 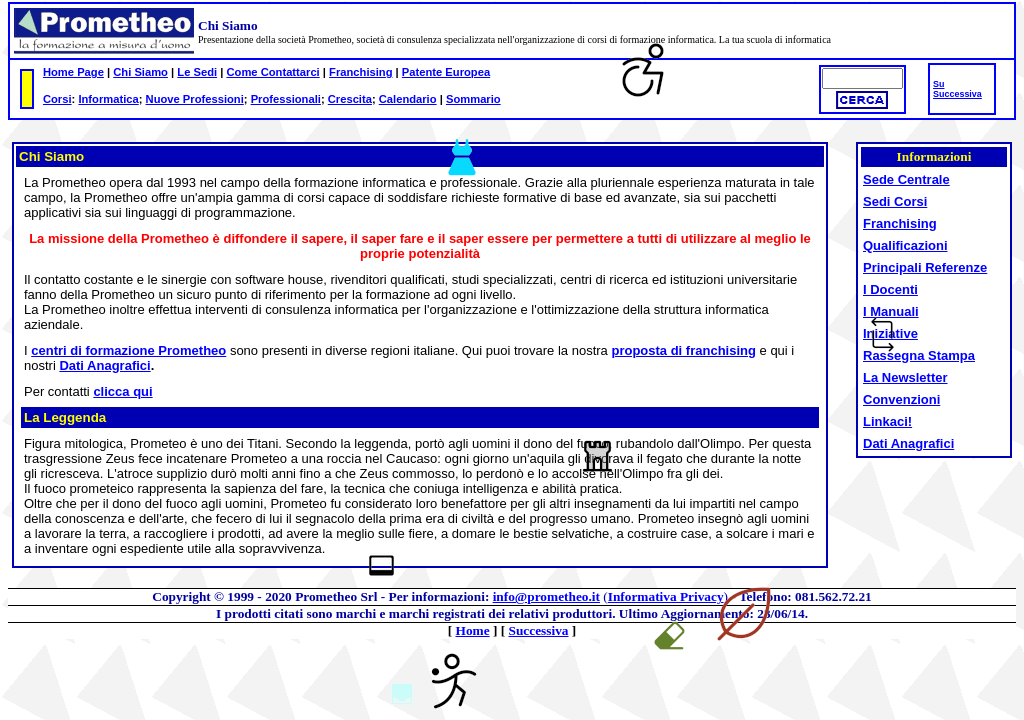 I want to click on browse women's clothing or dresses, so click(x=462, y=159).